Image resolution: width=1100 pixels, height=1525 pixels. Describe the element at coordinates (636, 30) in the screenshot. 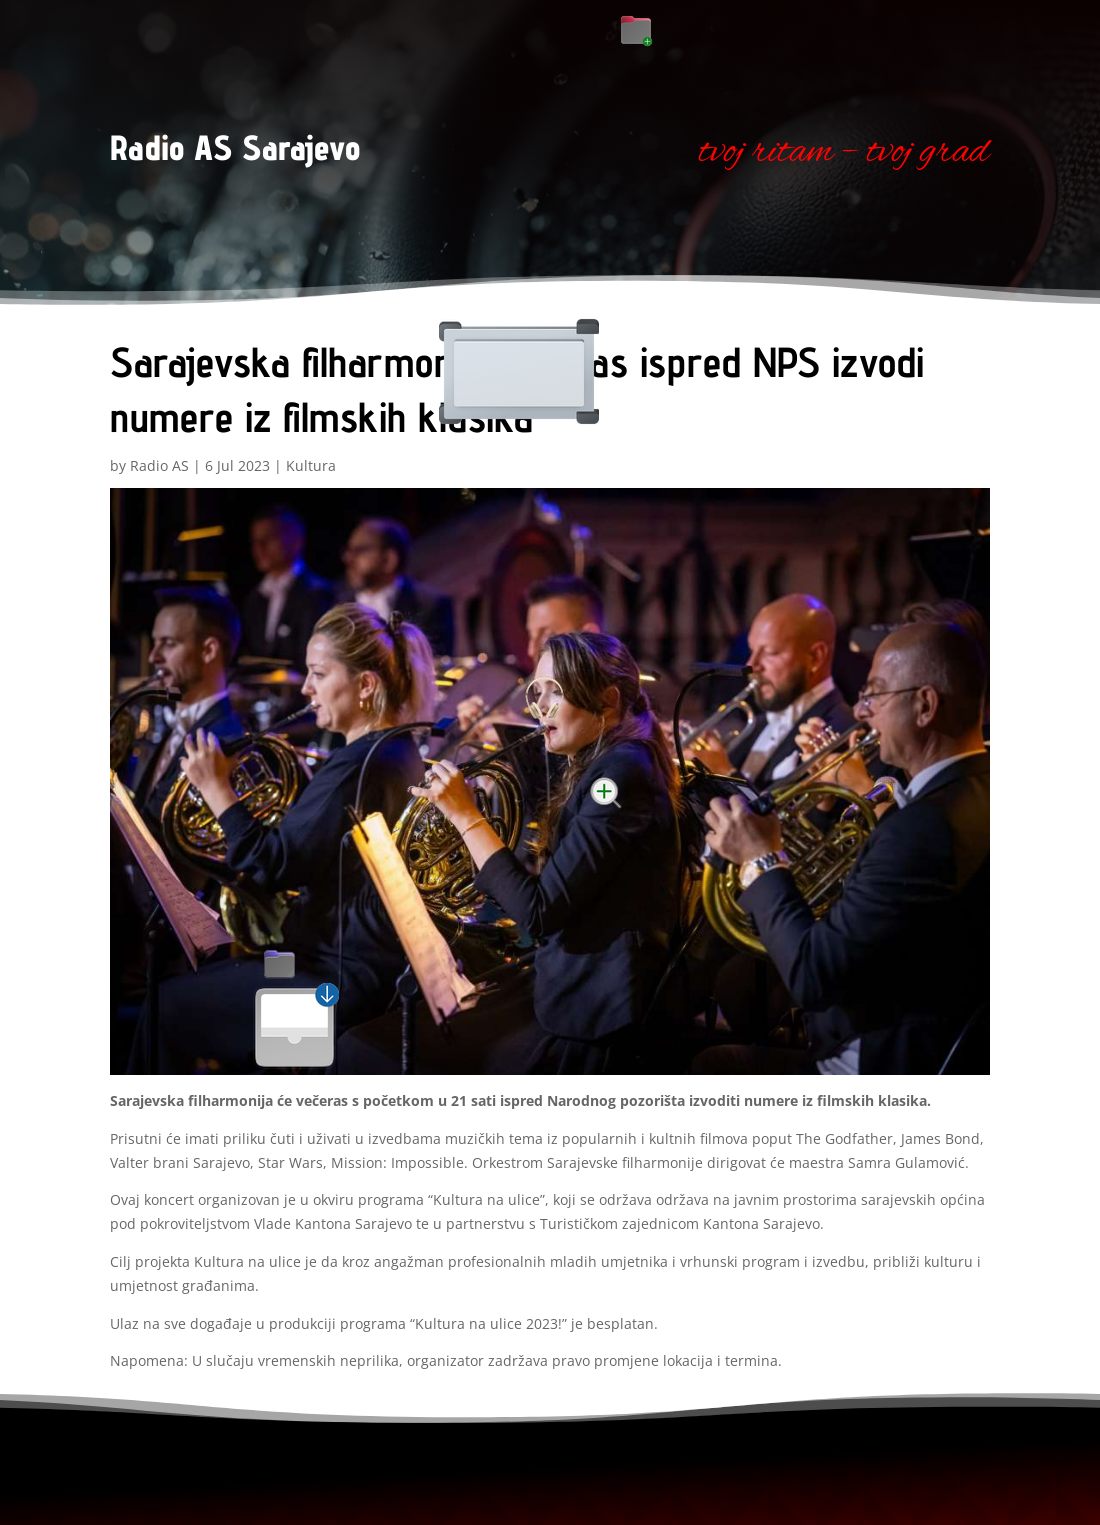

I see `create a new folder` at that location.